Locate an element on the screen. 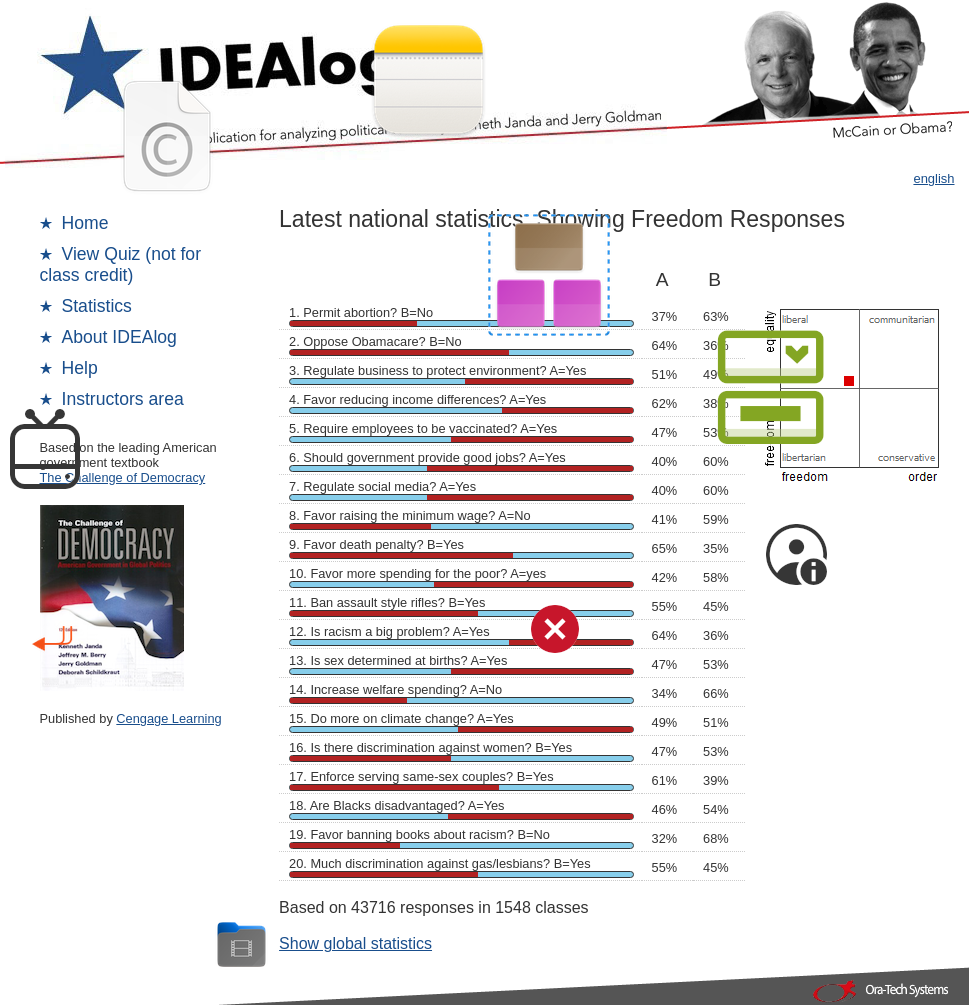  indicates a file with copyright protection is located at coordinates (167, 136).